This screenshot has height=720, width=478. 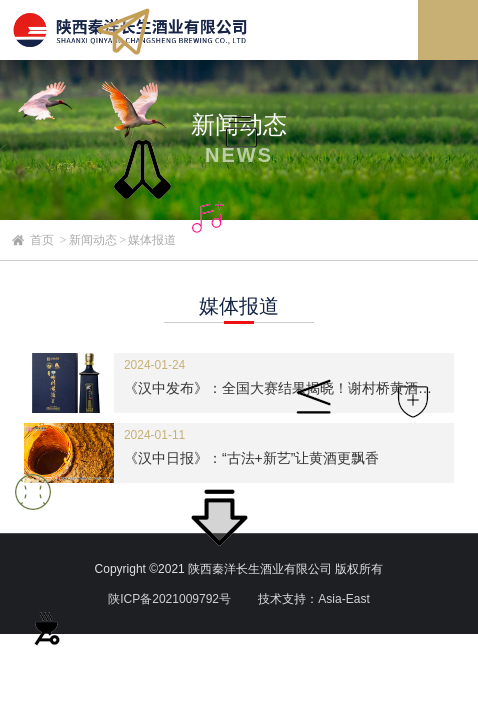 I want to click on express gratitude or thanks, so click(x=142, y=170).